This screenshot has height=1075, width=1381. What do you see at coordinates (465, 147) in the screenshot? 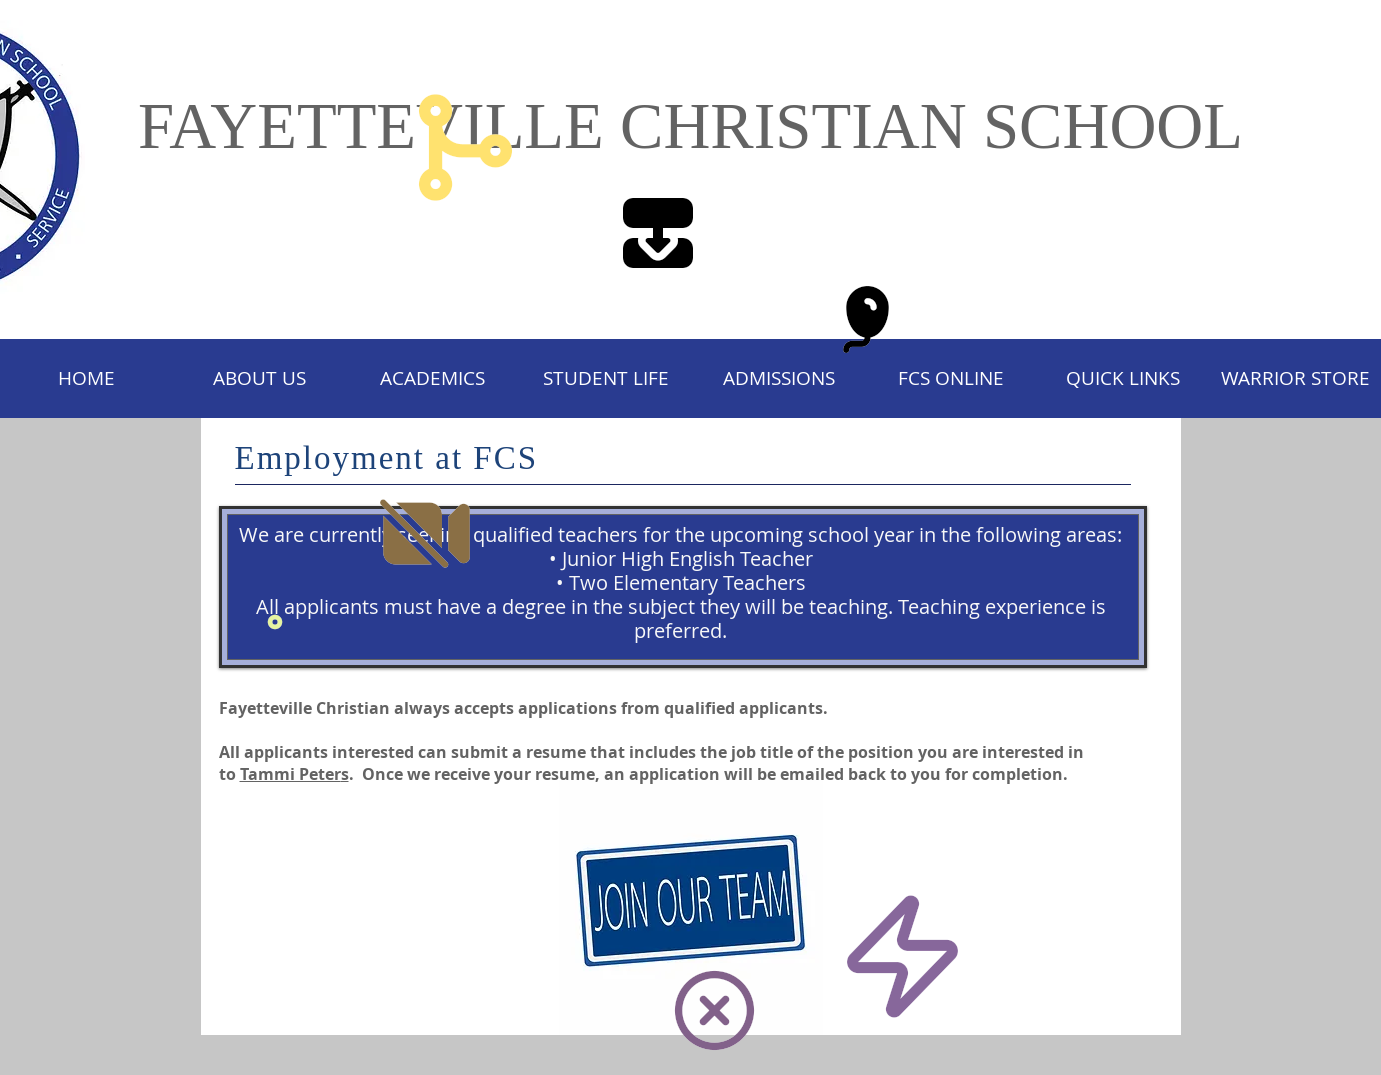
I see `merge branches in version control` at bounding box center [465, 147].